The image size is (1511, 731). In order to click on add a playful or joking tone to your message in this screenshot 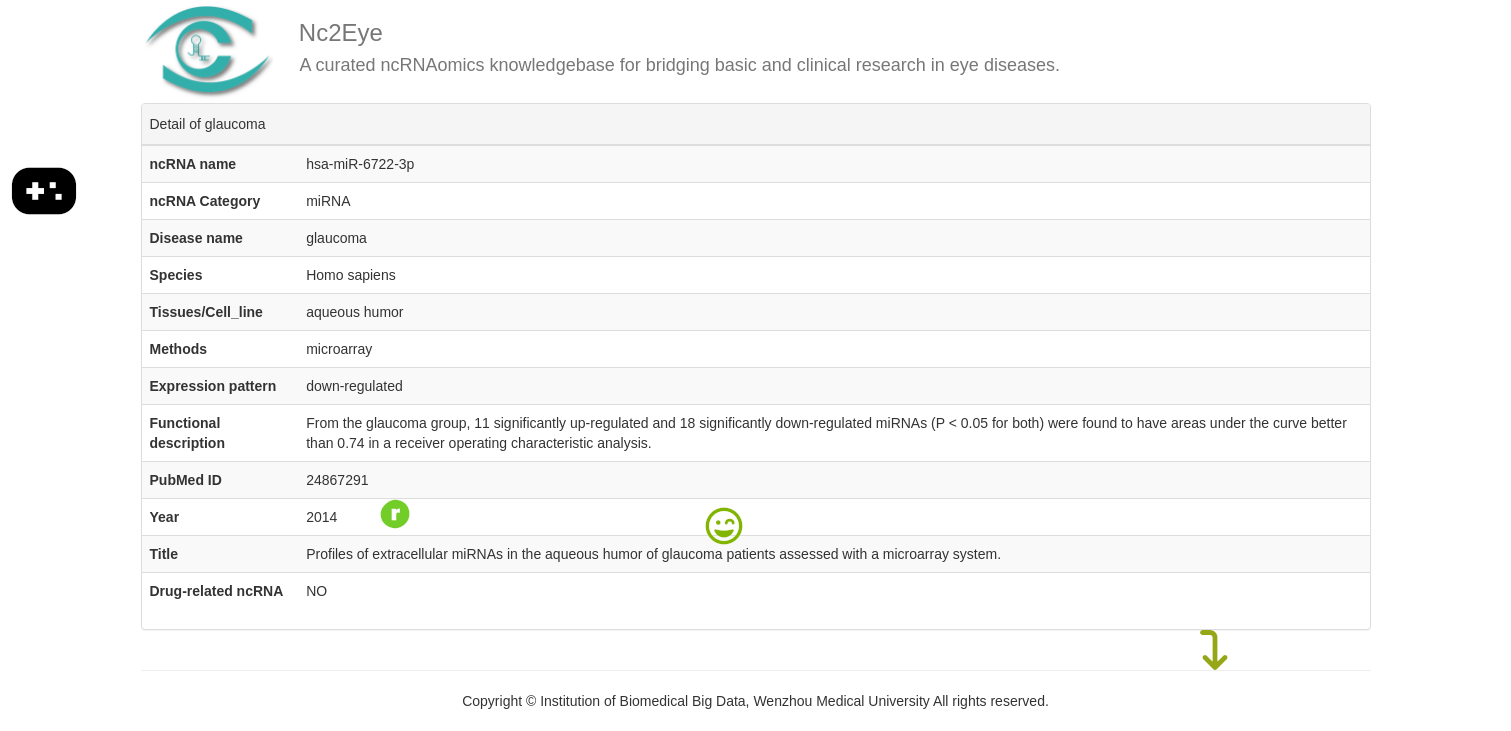, I will do `click(724, 526)`.